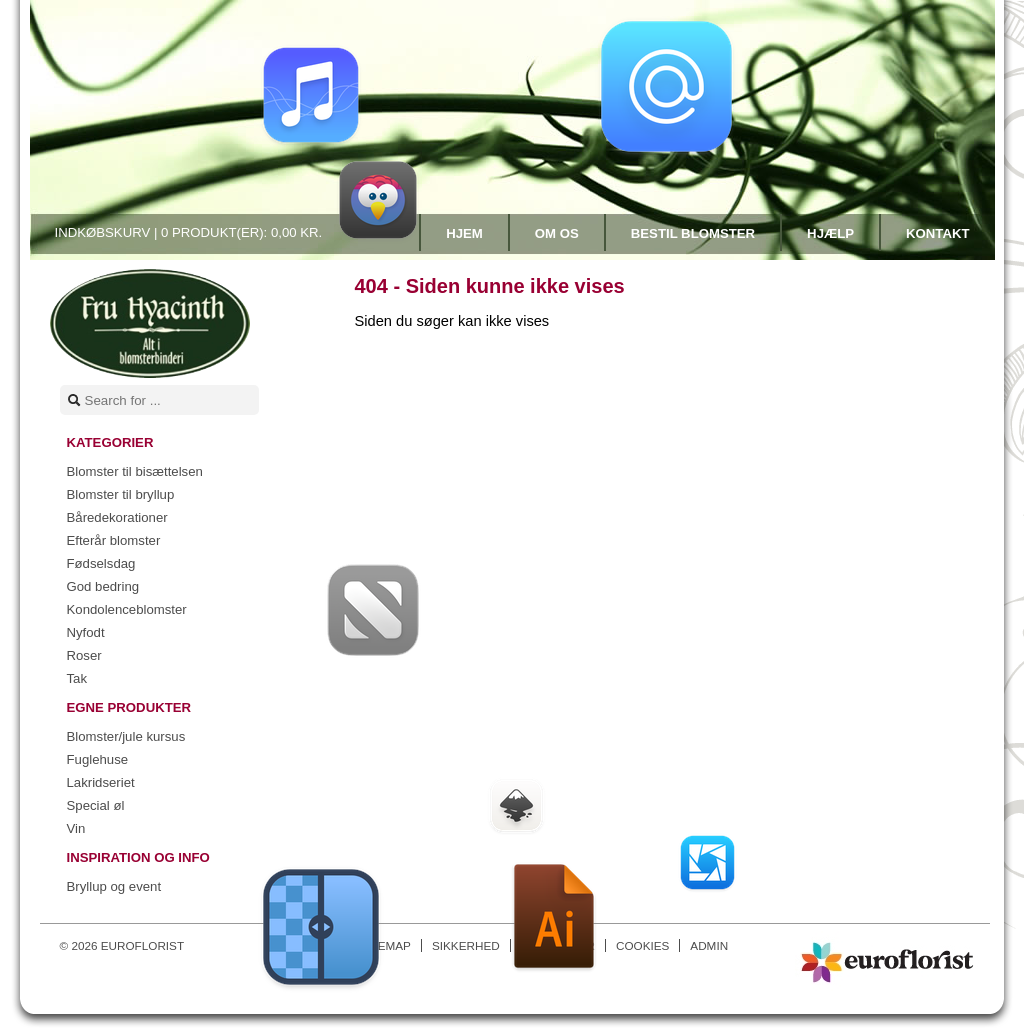 Image resolution: width=1024 pixels, height=1028 pixels. I want to click on open the apple news app, so click(373, 610).